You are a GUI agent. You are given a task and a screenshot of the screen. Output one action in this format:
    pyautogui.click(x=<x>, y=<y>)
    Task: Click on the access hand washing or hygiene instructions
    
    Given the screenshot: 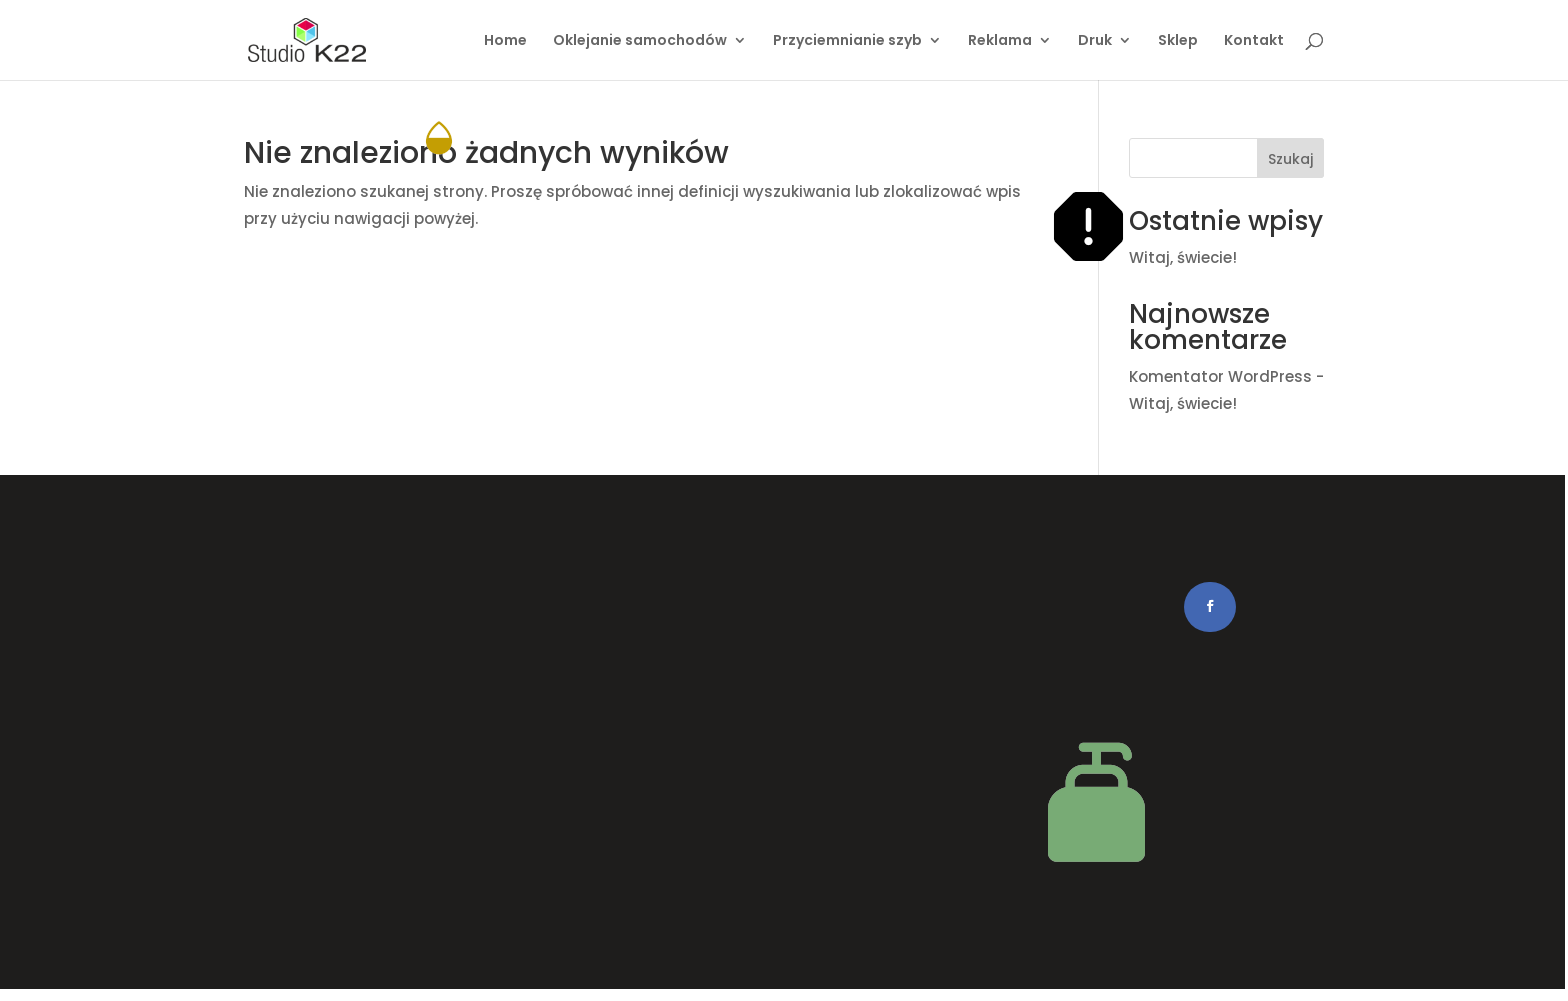 What is the action you would take?
    pyautogui.click(x=1096, y=804)
    